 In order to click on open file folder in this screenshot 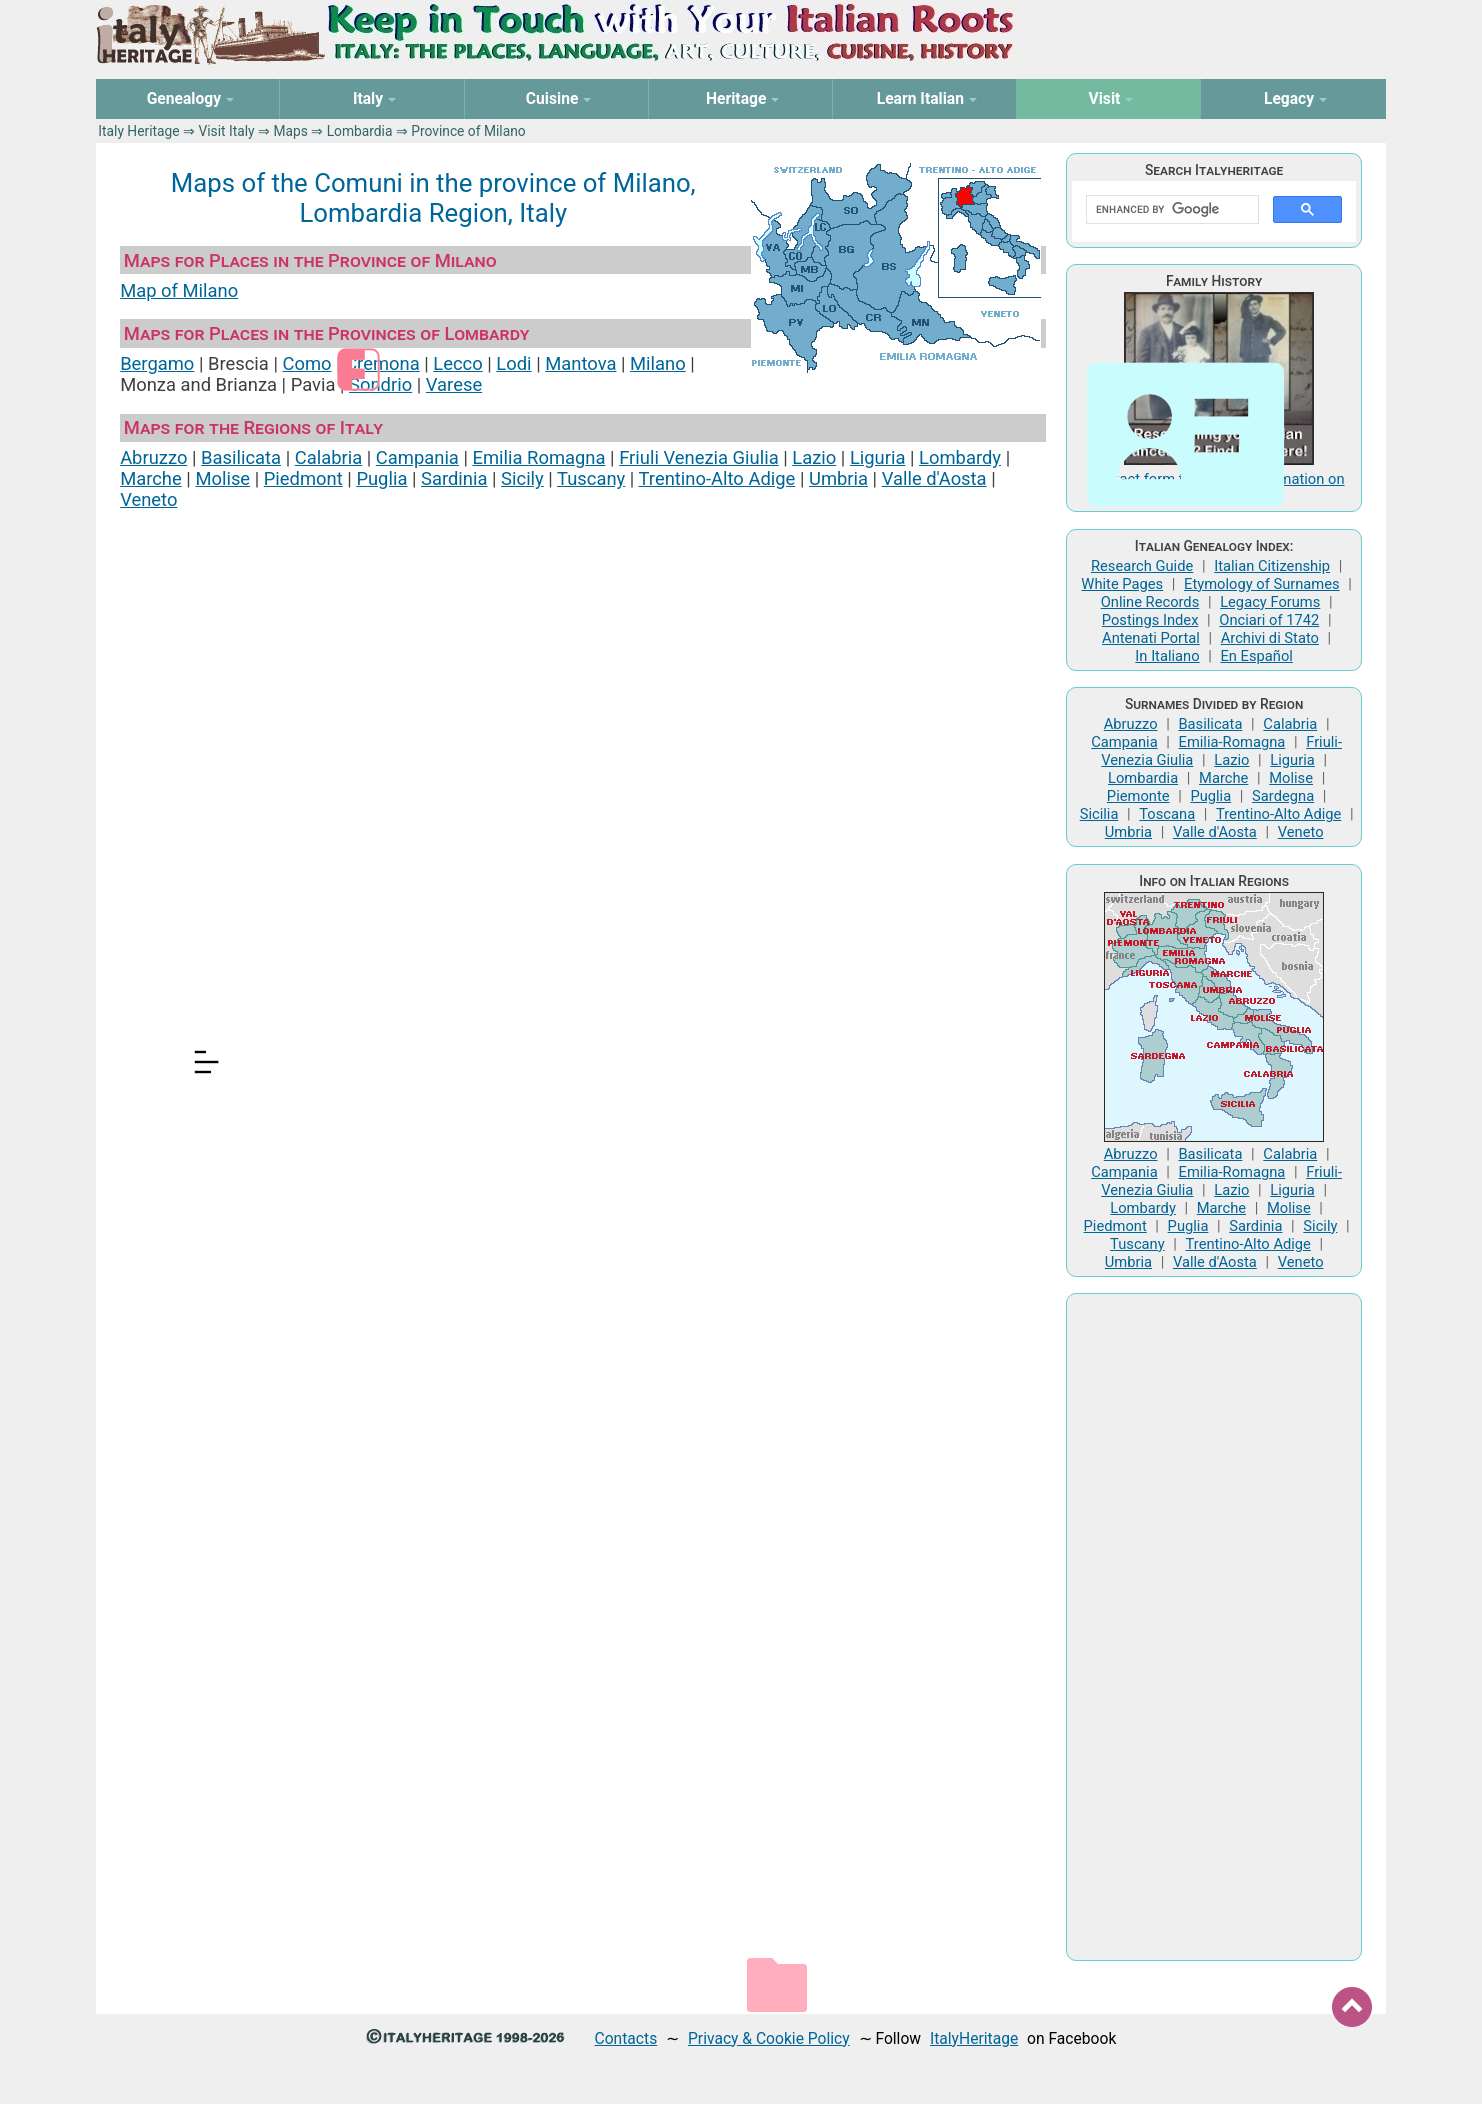, I will do `click(777, 1985)`.